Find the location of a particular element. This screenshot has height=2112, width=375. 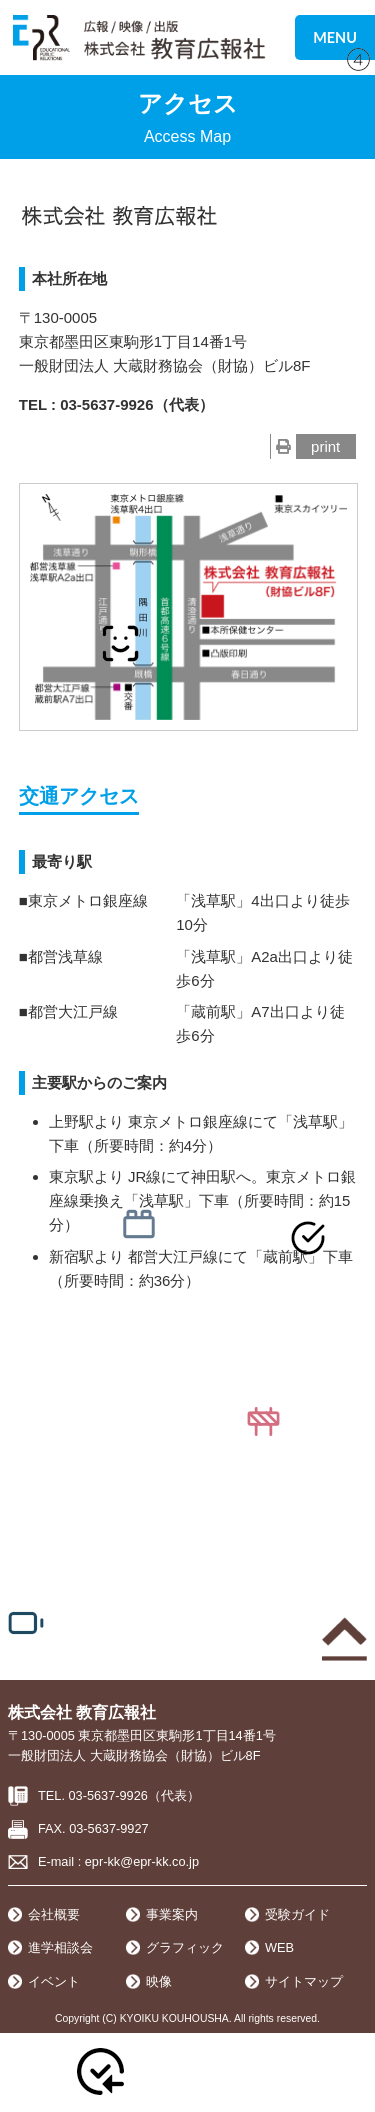

indicates a page or feature under construction is located at coordinates (263, 1421).